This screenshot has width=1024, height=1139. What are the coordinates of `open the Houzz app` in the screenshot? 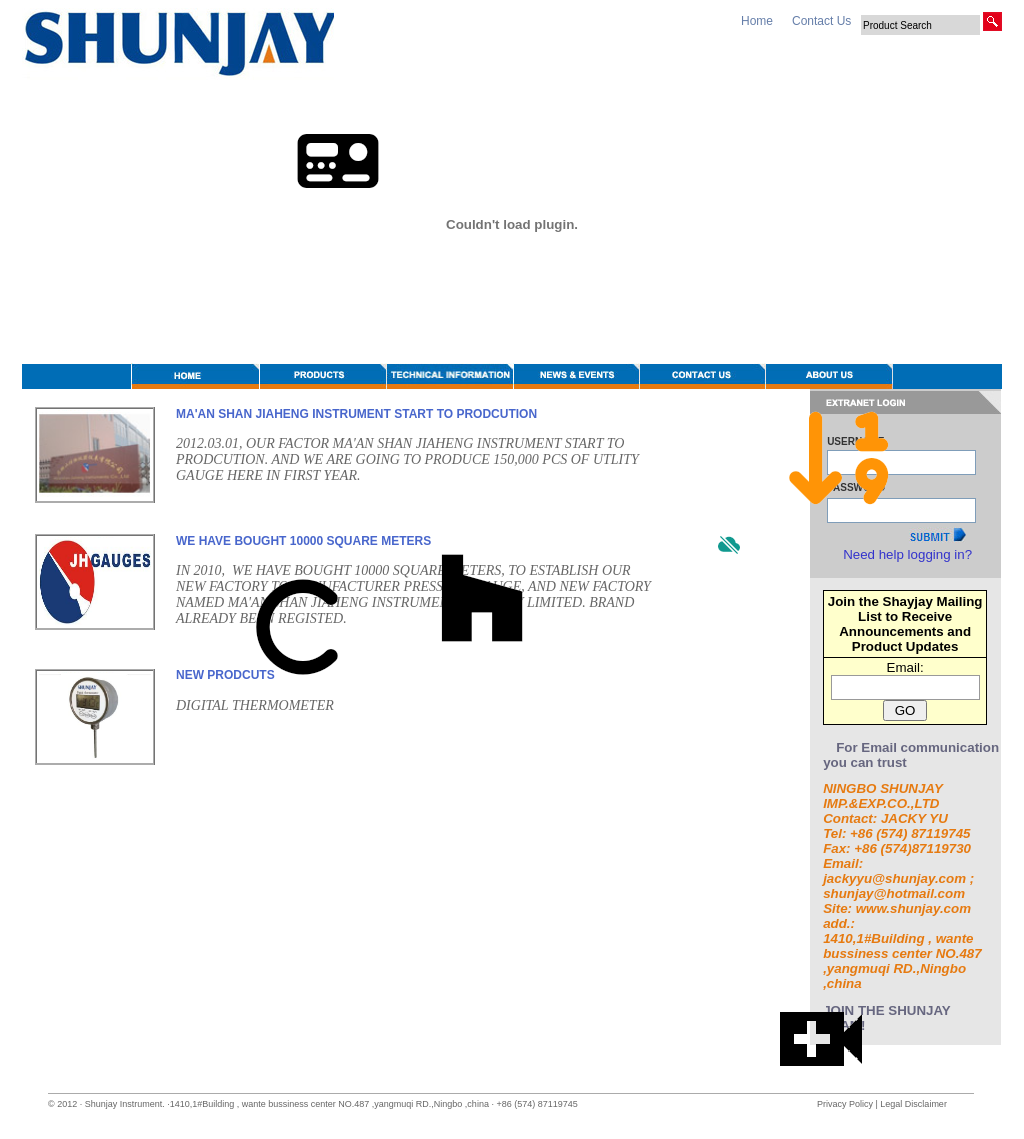 It's located at (482, 598).